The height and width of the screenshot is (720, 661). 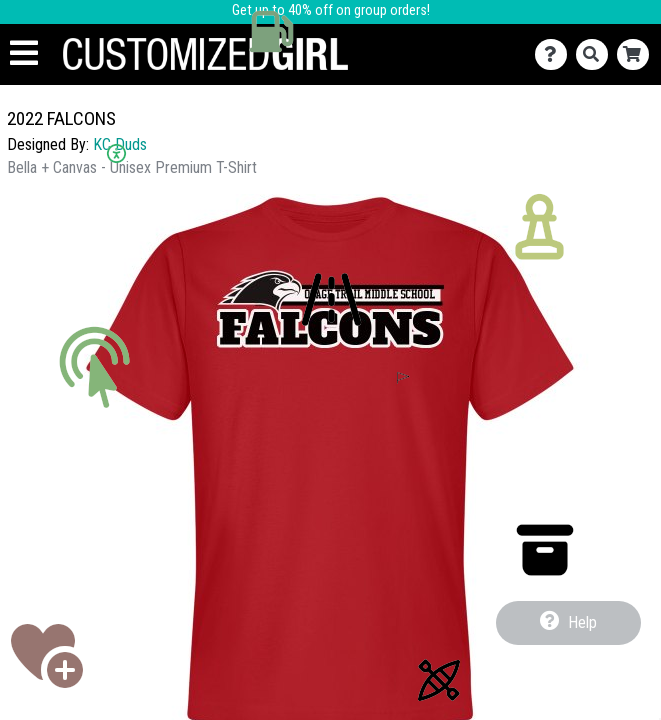 I want to click on archive this item, so click(x=545, y=550).